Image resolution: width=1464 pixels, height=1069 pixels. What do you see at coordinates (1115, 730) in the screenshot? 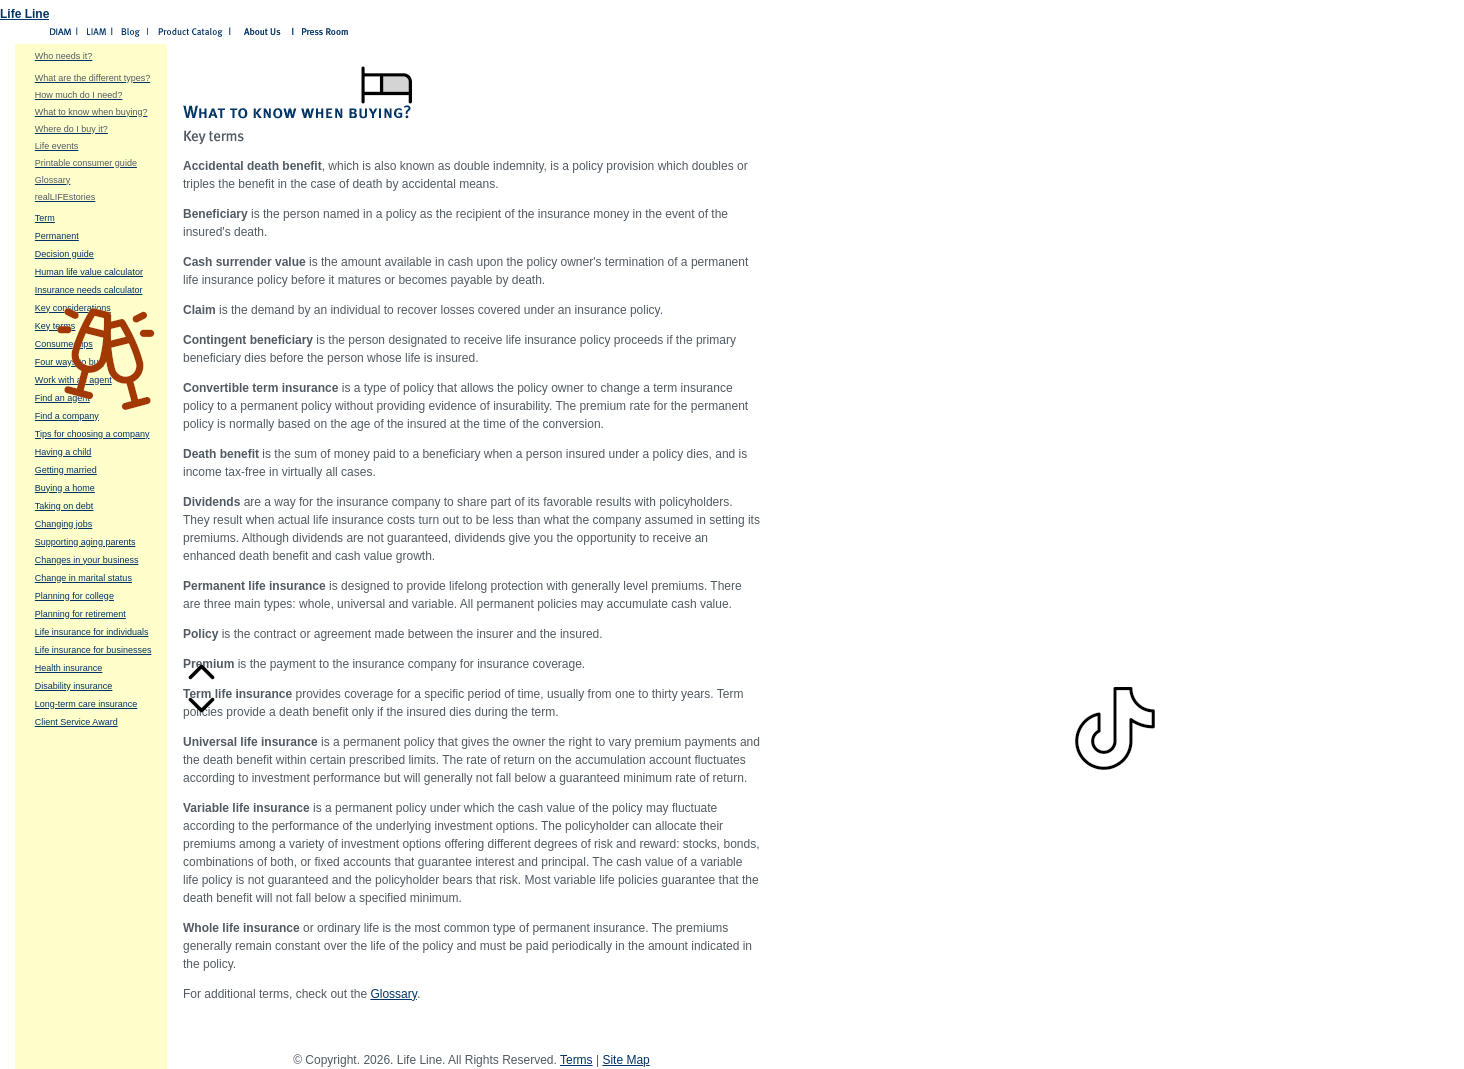
I see `open the TikTok app` at bounding box center [1115, 730].